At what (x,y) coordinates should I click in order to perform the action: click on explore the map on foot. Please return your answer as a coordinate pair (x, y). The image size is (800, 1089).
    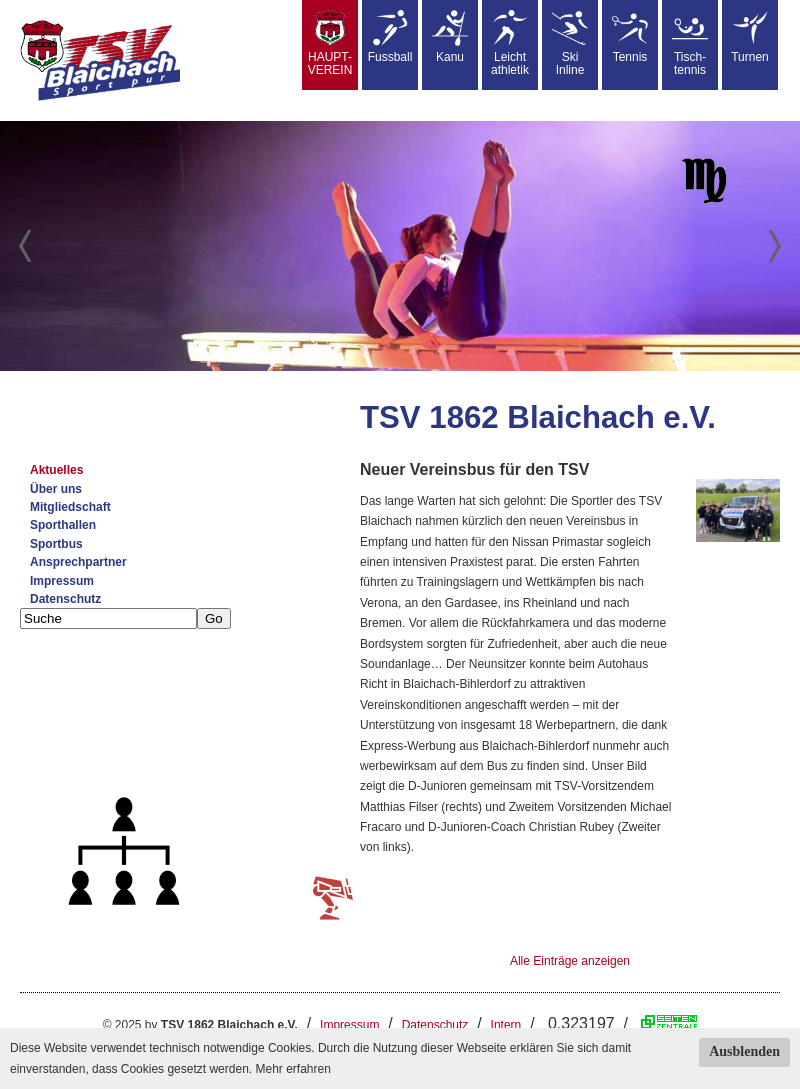
    Looking at the image, I should click on (333, 898).